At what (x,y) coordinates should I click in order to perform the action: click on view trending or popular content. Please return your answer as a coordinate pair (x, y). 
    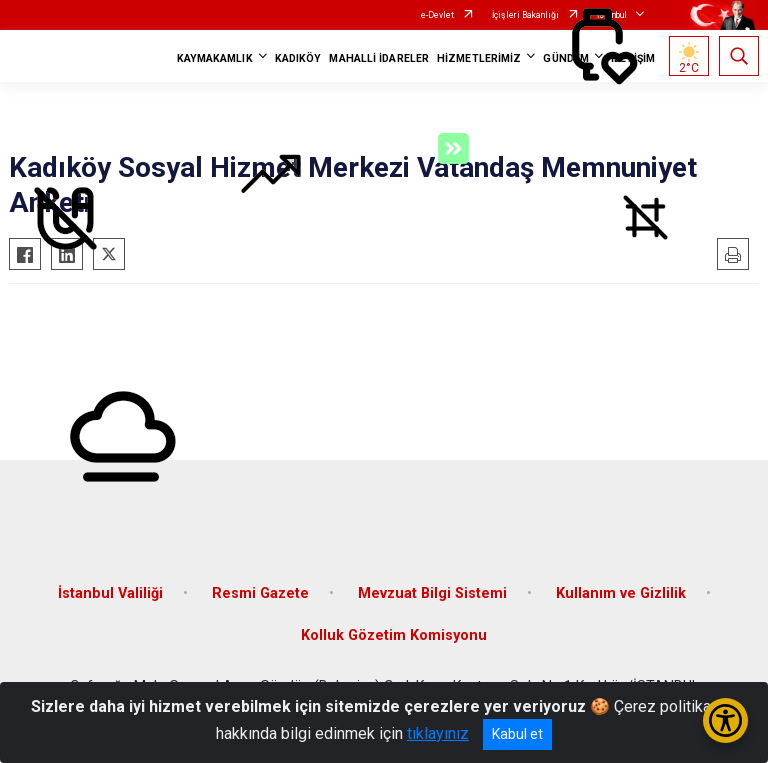
    Looking at the image, I should click on (271, 176).